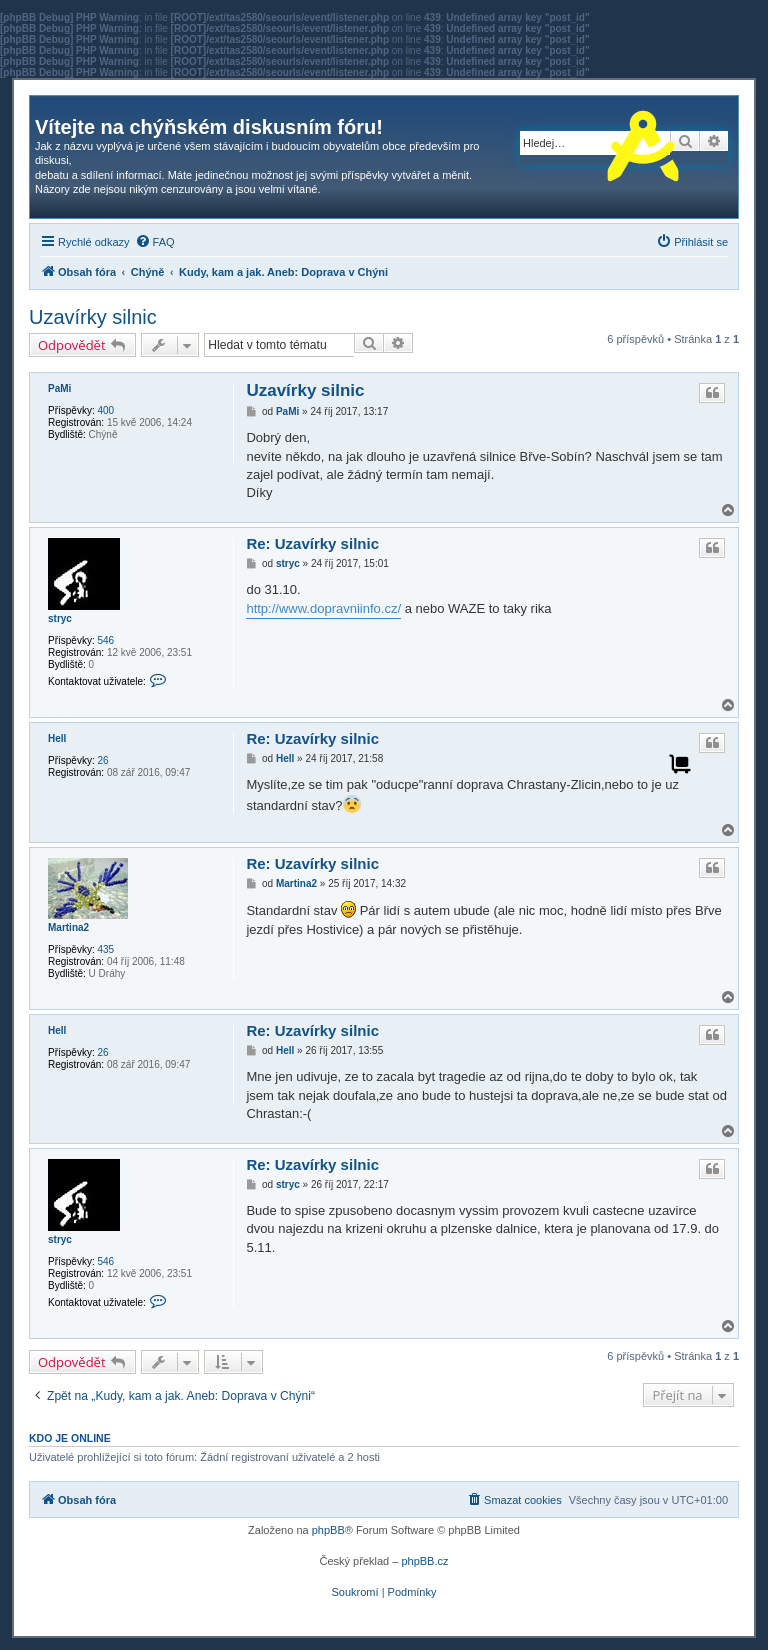 Image resolution: width=768 pixels, height=1650 pixels. What do you see at coordinates (643, 146) in the screenshot?
I see `access drawing or drafting tools` at bounding box center [643, 146].